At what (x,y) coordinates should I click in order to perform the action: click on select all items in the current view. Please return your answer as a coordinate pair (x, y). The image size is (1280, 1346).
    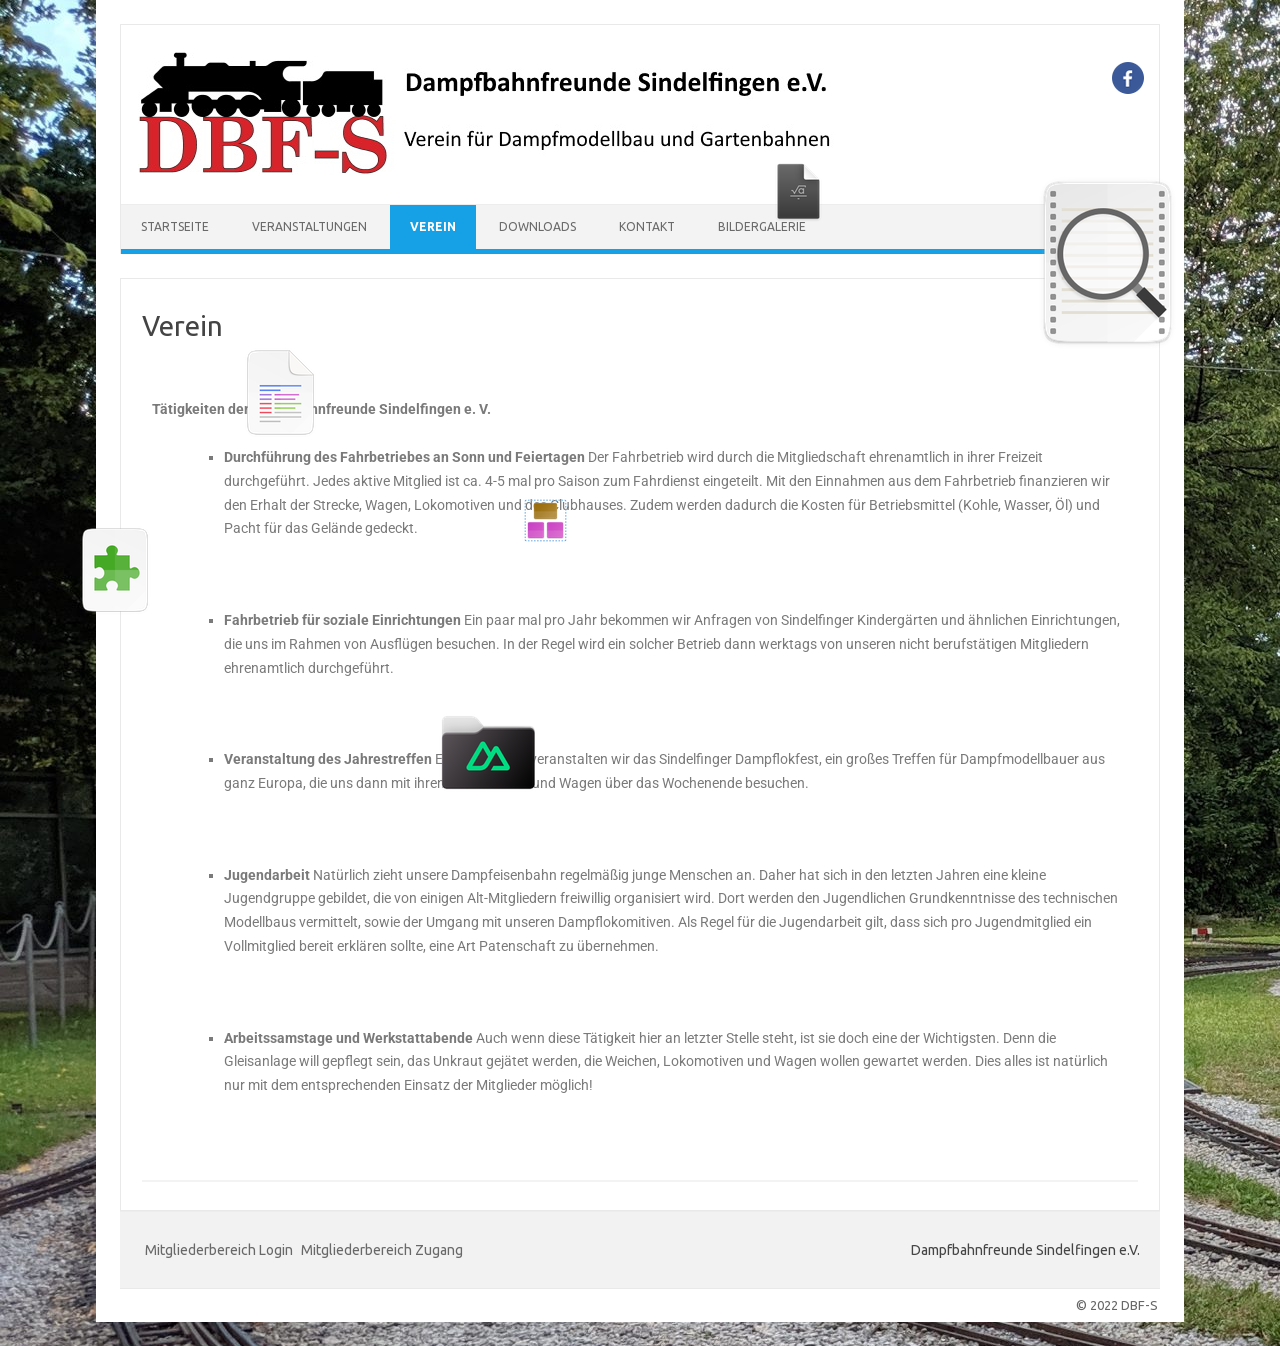
    Looking at the image, I should click on (545, 520).